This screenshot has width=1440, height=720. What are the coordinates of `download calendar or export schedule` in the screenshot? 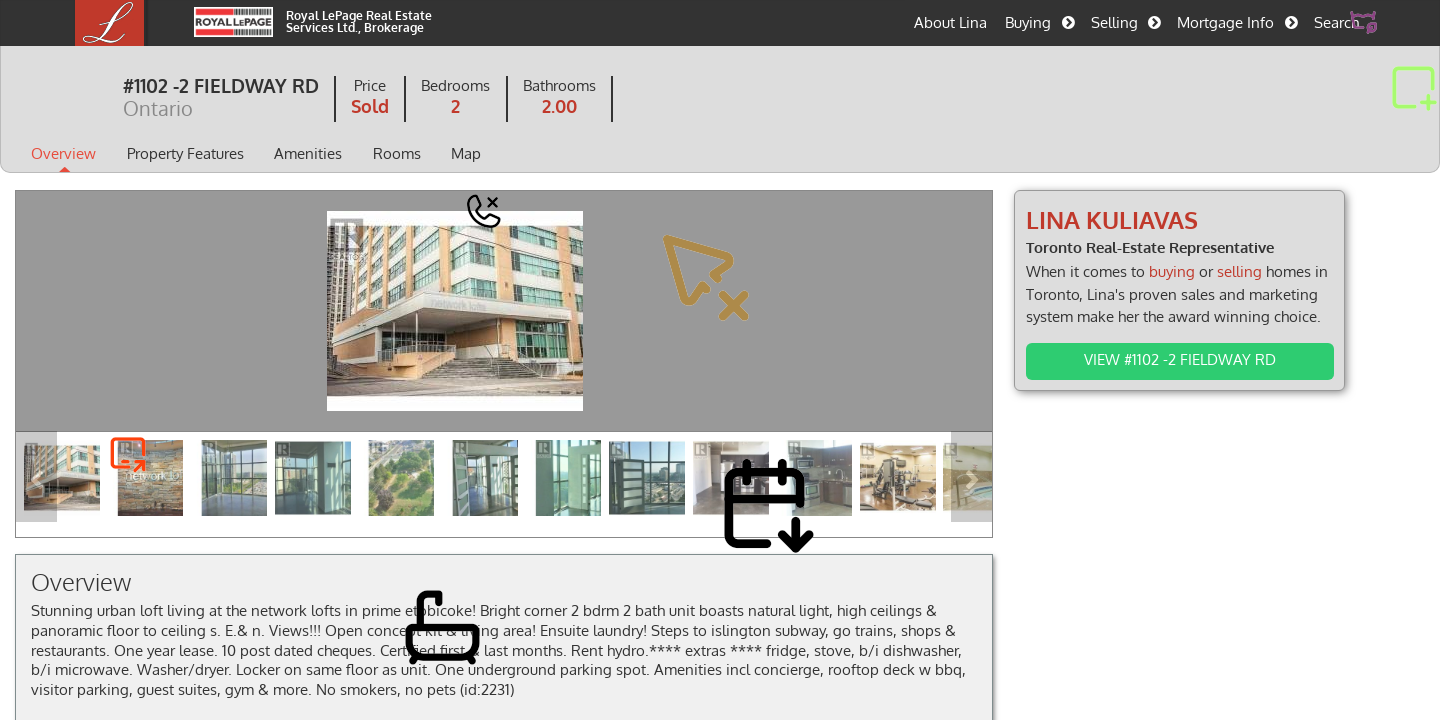 It's located at (764, 503).